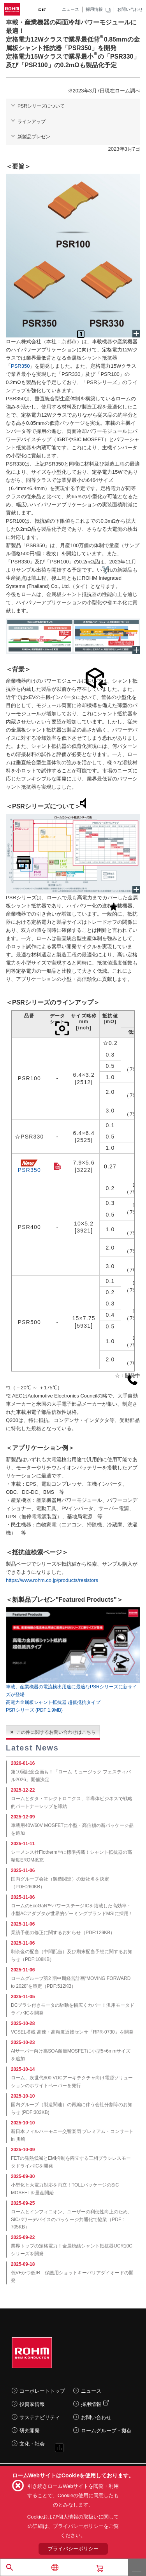 The image size is (146, 2576). What do you see at coordinates (24, 862) in the screenshot?
I see `access the store or marketplace` at bounding box center [24, 862].